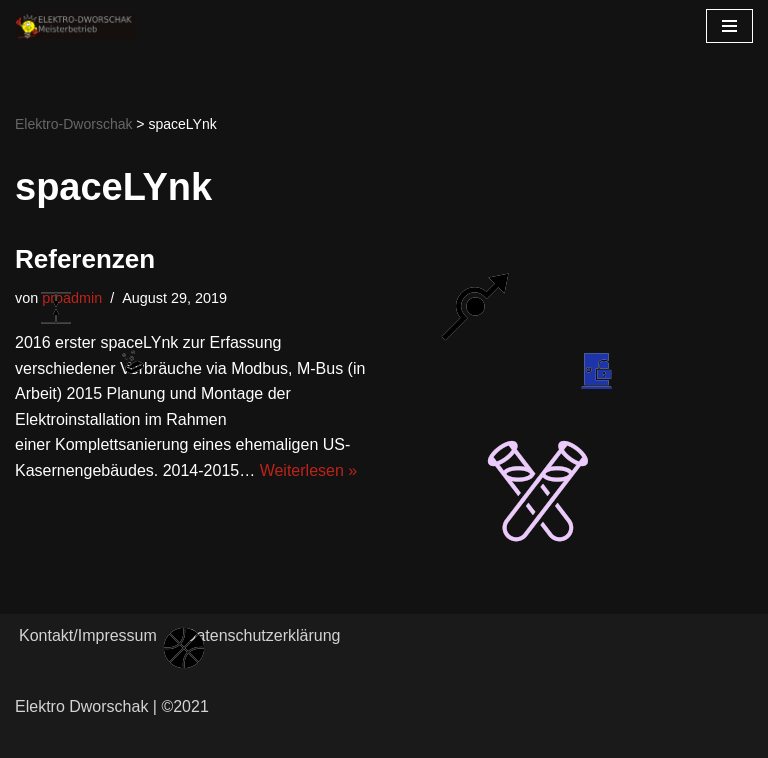 This screenshot has height=758, width=768. I want to click on join a game or session, so click(56, 308).